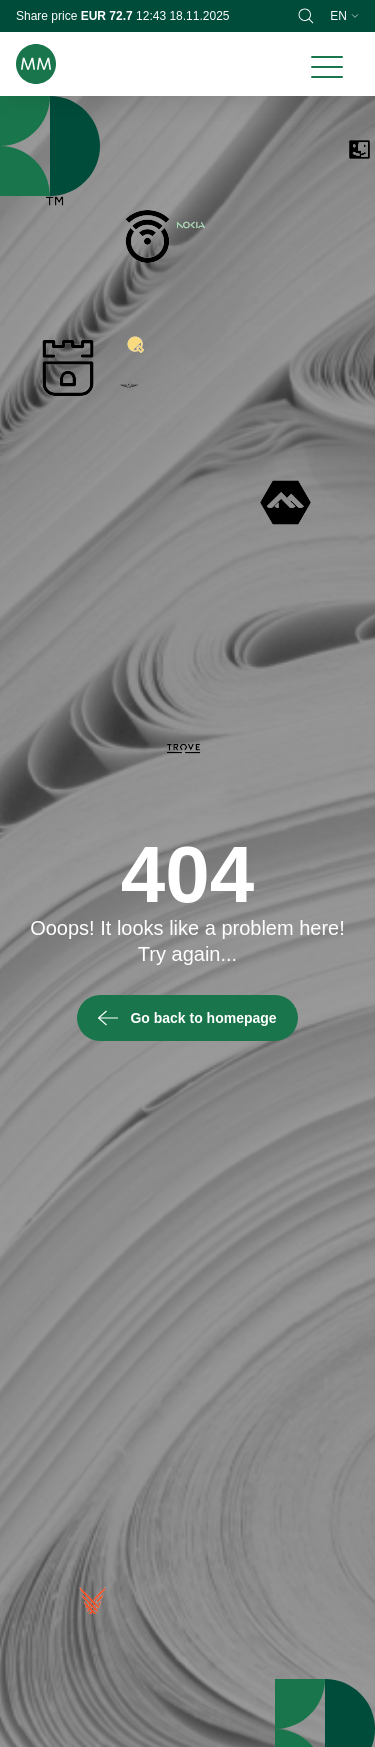 The width and height of the screenshot is (375, 1747). I want to click on trove app or service logo, so click(183, 748).